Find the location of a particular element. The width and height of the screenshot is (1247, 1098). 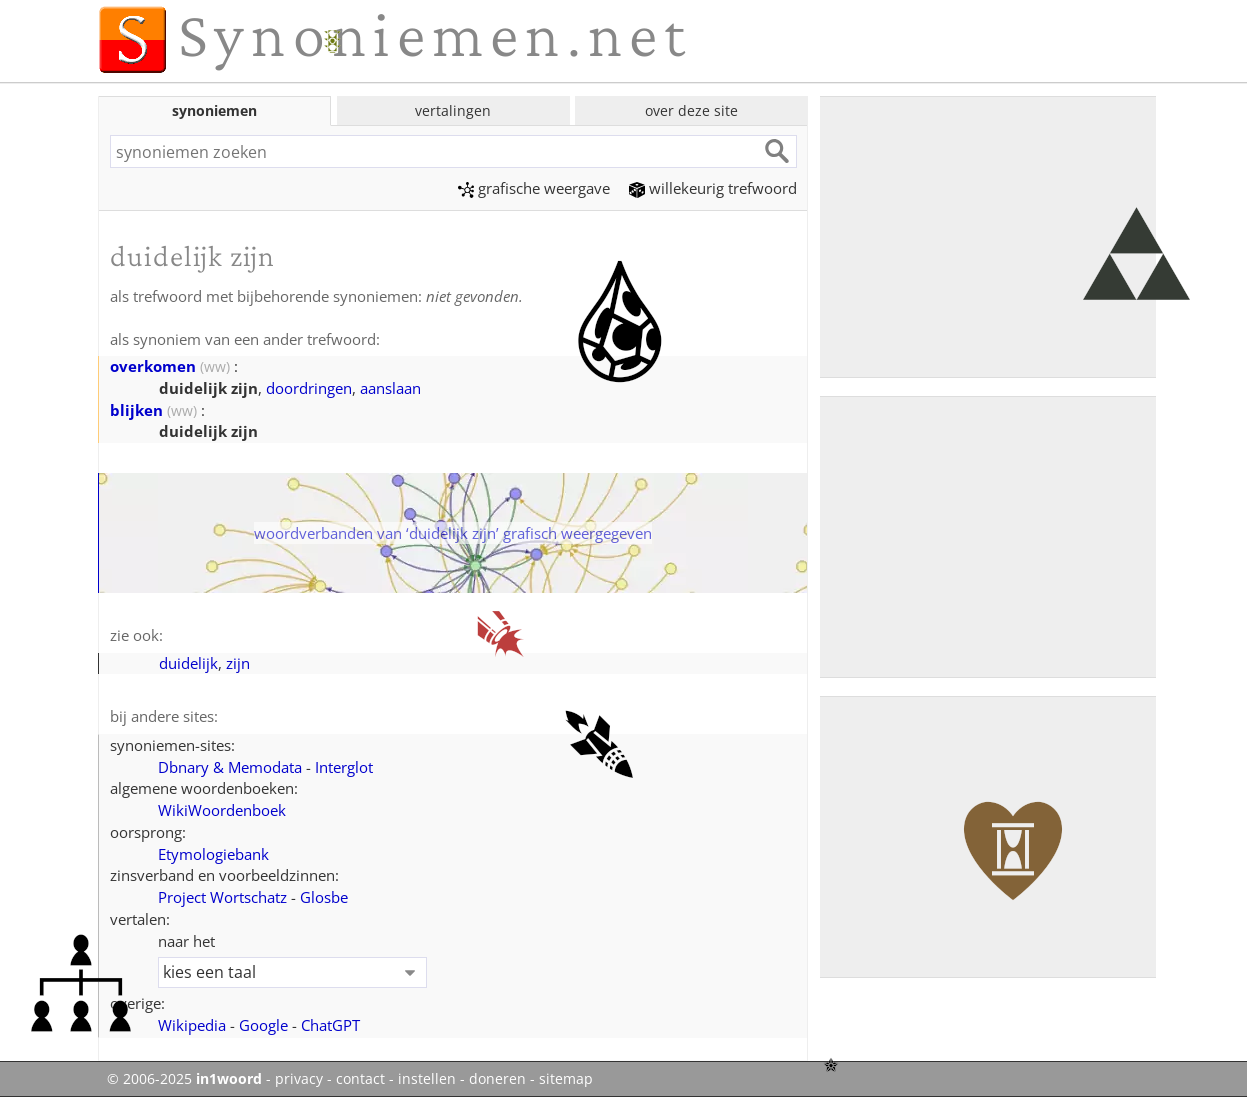

activate crystallization ability or spell is located at coordinates (620, 318).